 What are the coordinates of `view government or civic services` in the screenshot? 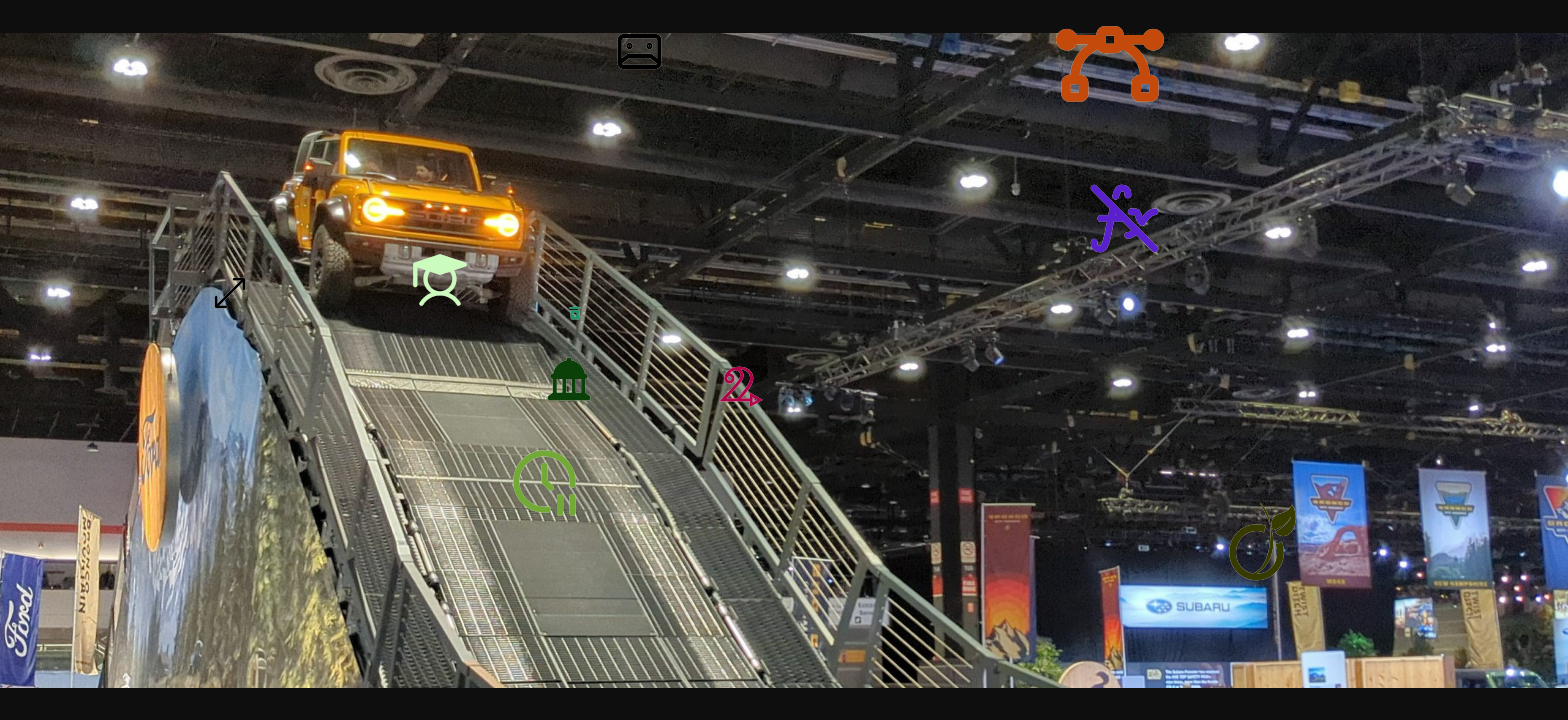 It's located at (569, 379).